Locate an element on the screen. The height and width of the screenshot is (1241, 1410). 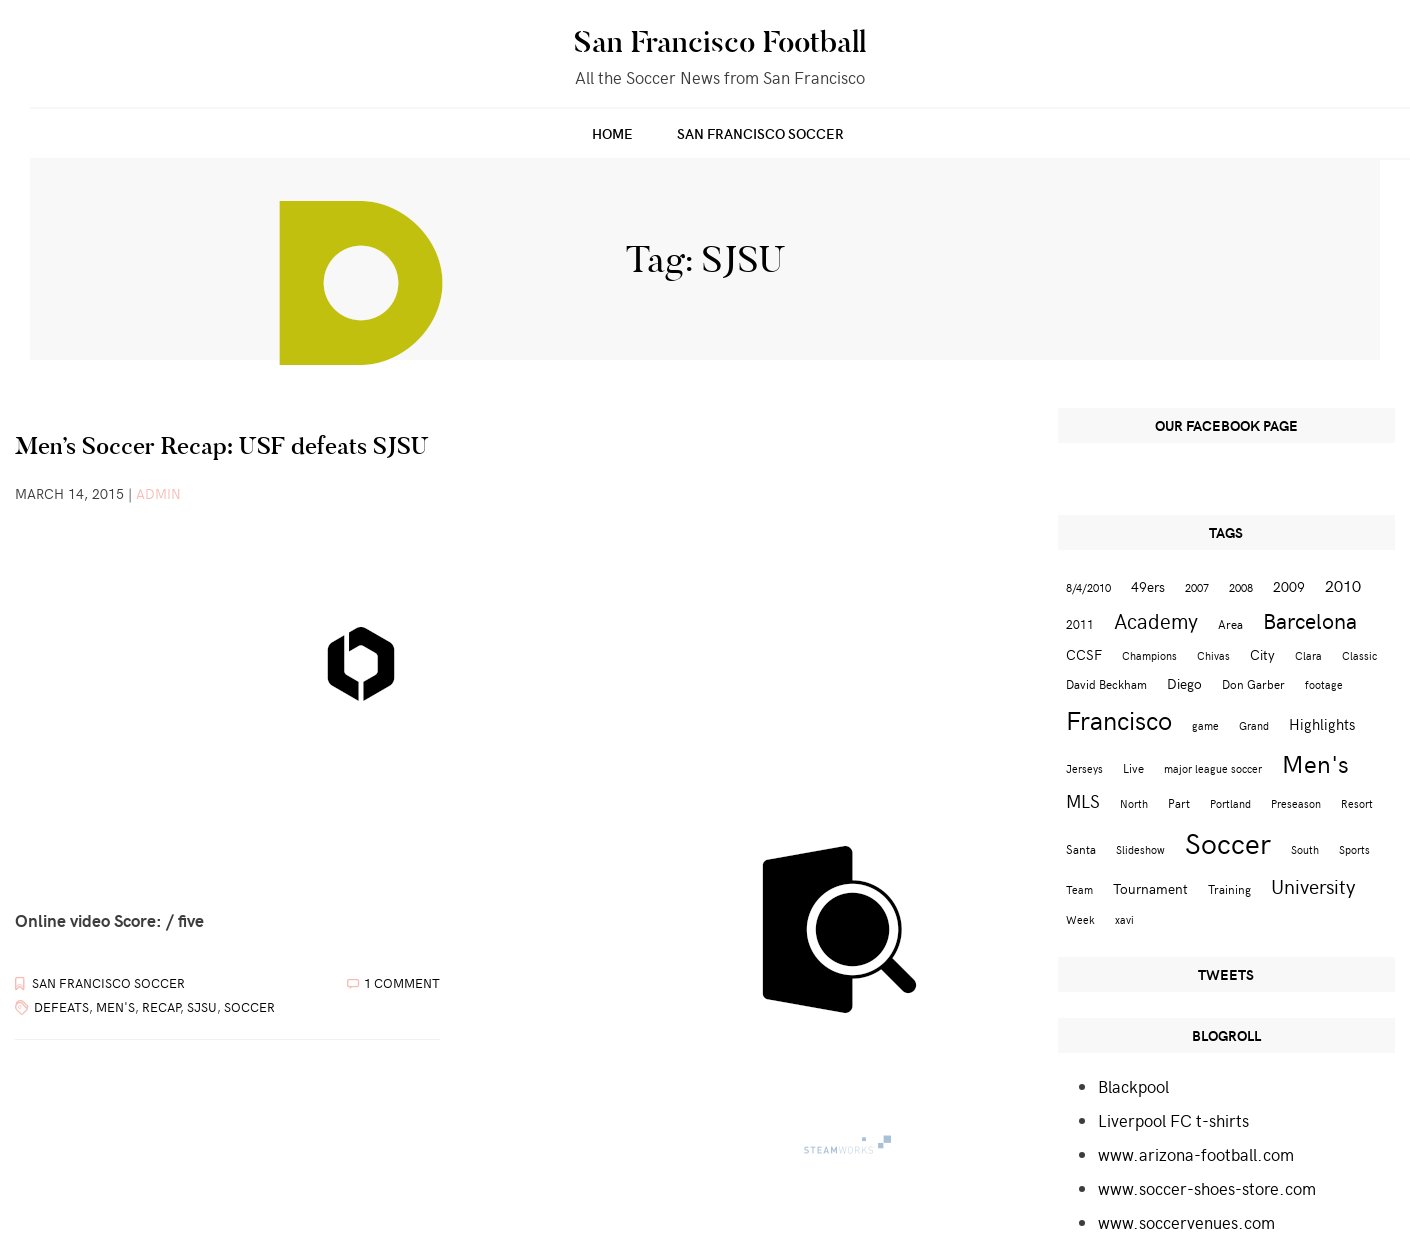
opslevel logo is located at coordinates (361, 664).